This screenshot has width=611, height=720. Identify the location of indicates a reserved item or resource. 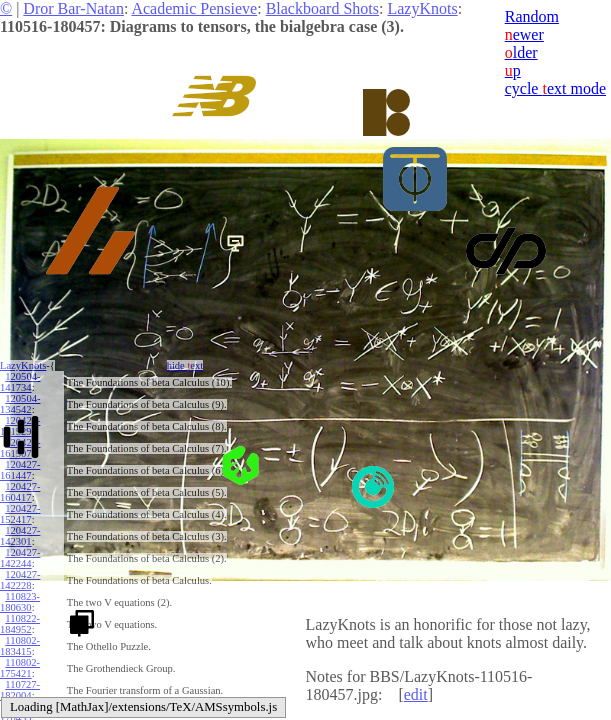
(235, 243).